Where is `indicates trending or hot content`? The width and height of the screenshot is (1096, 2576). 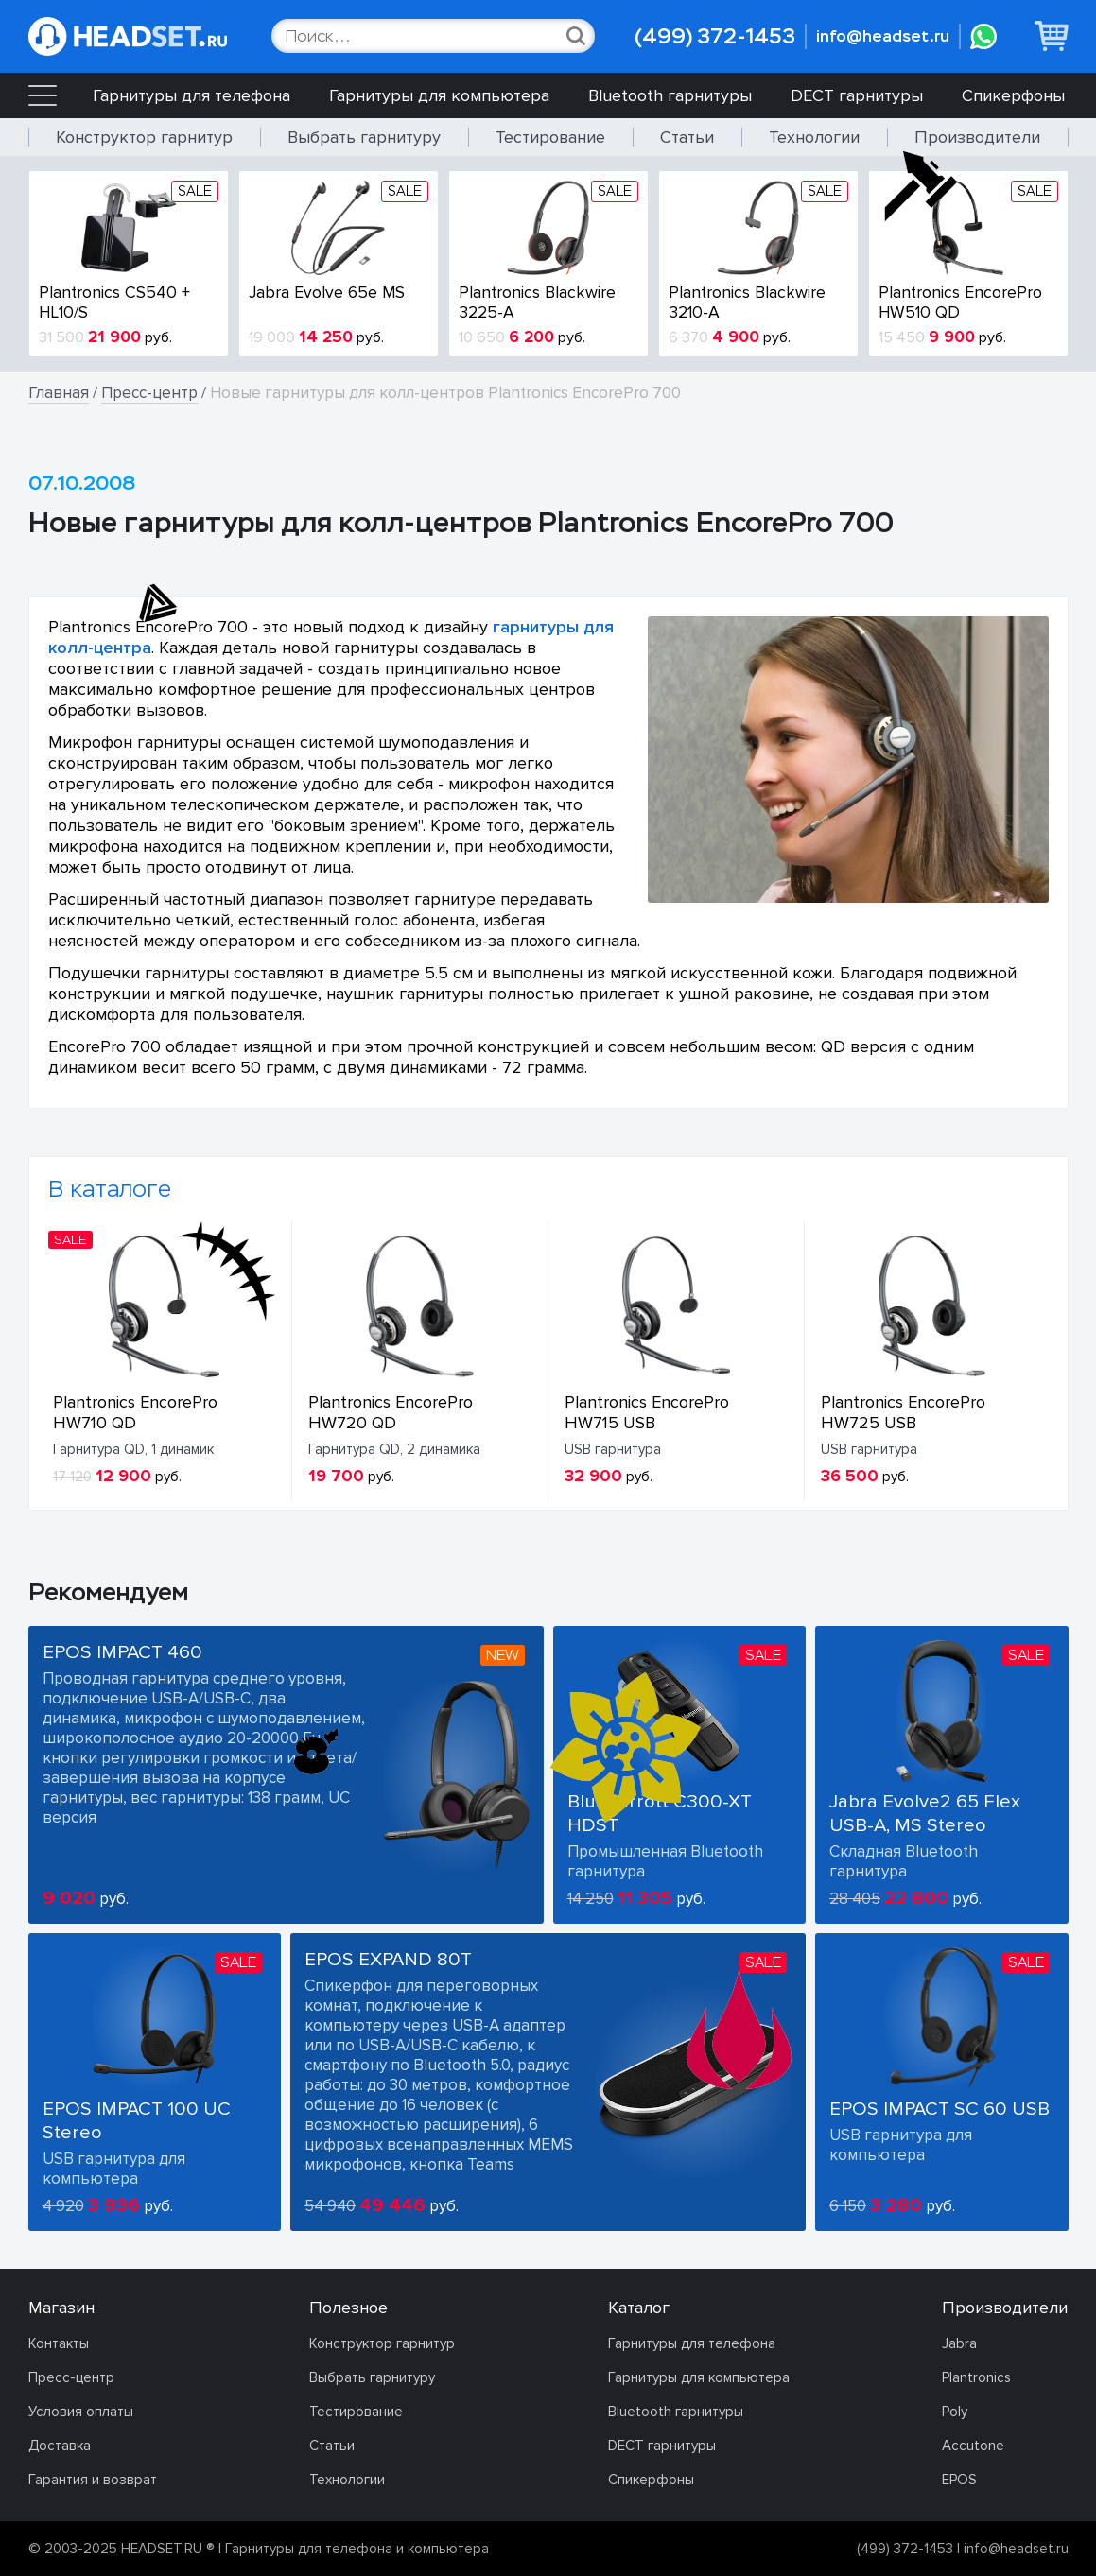
indicates trending or hot content is located at coordinates (739, 2029).